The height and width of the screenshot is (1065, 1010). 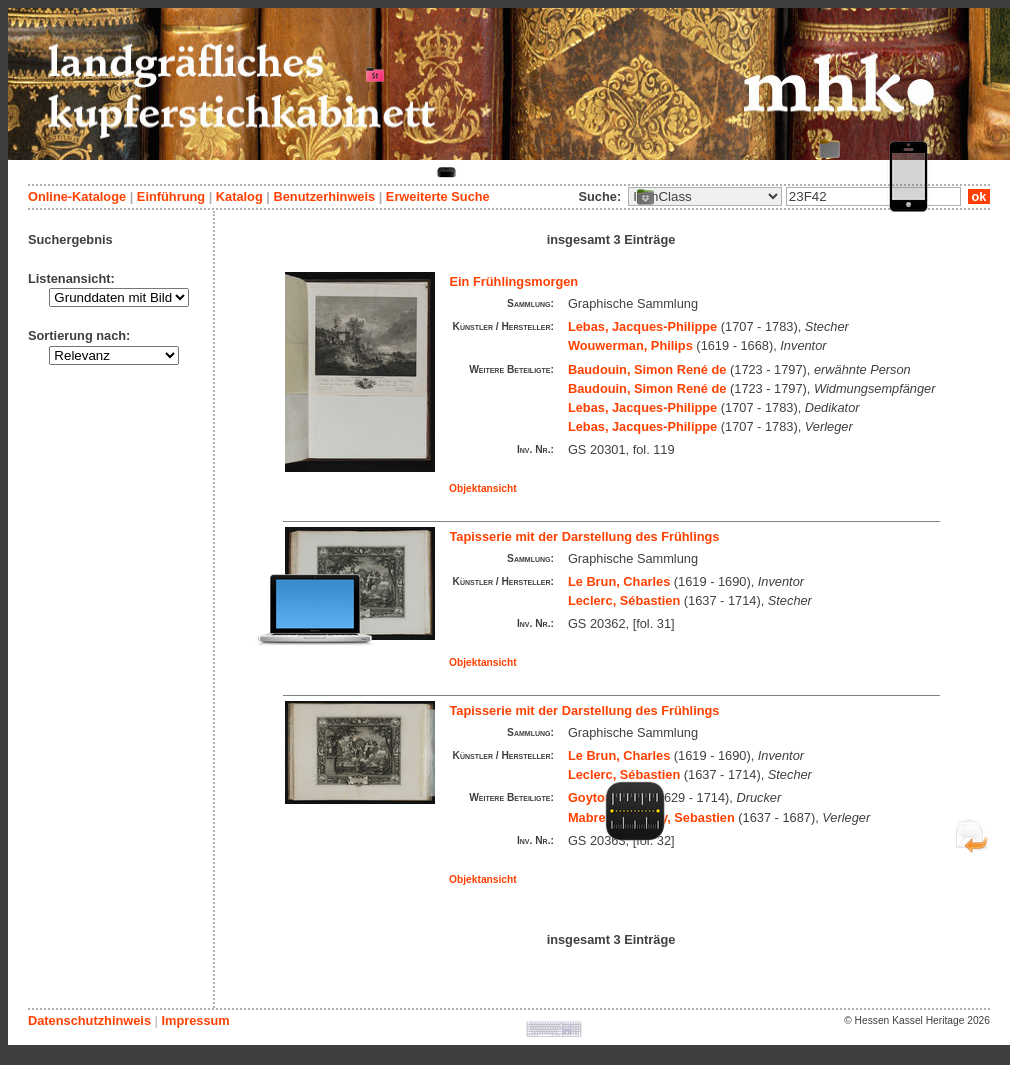 What do you see at coordinates (554, 1029) in the screenshot?
I see `connect a bluetooth keyboard` at bounding box center [554, 1029].